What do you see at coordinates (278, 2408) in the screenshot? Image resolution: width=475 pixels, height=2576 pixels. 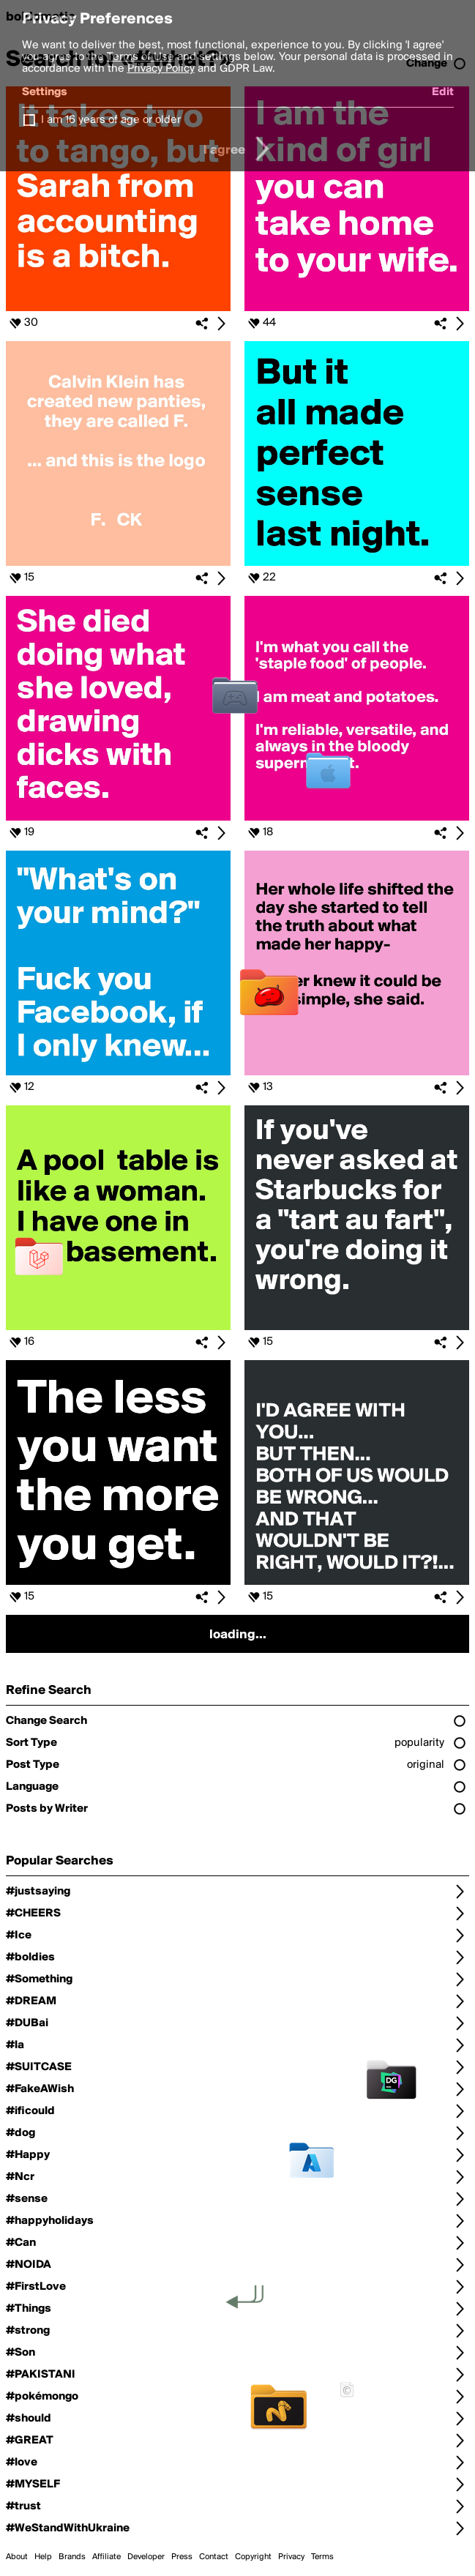 I see `open the Modo 3D modeling application folder` at bounding box center [278, 2408].